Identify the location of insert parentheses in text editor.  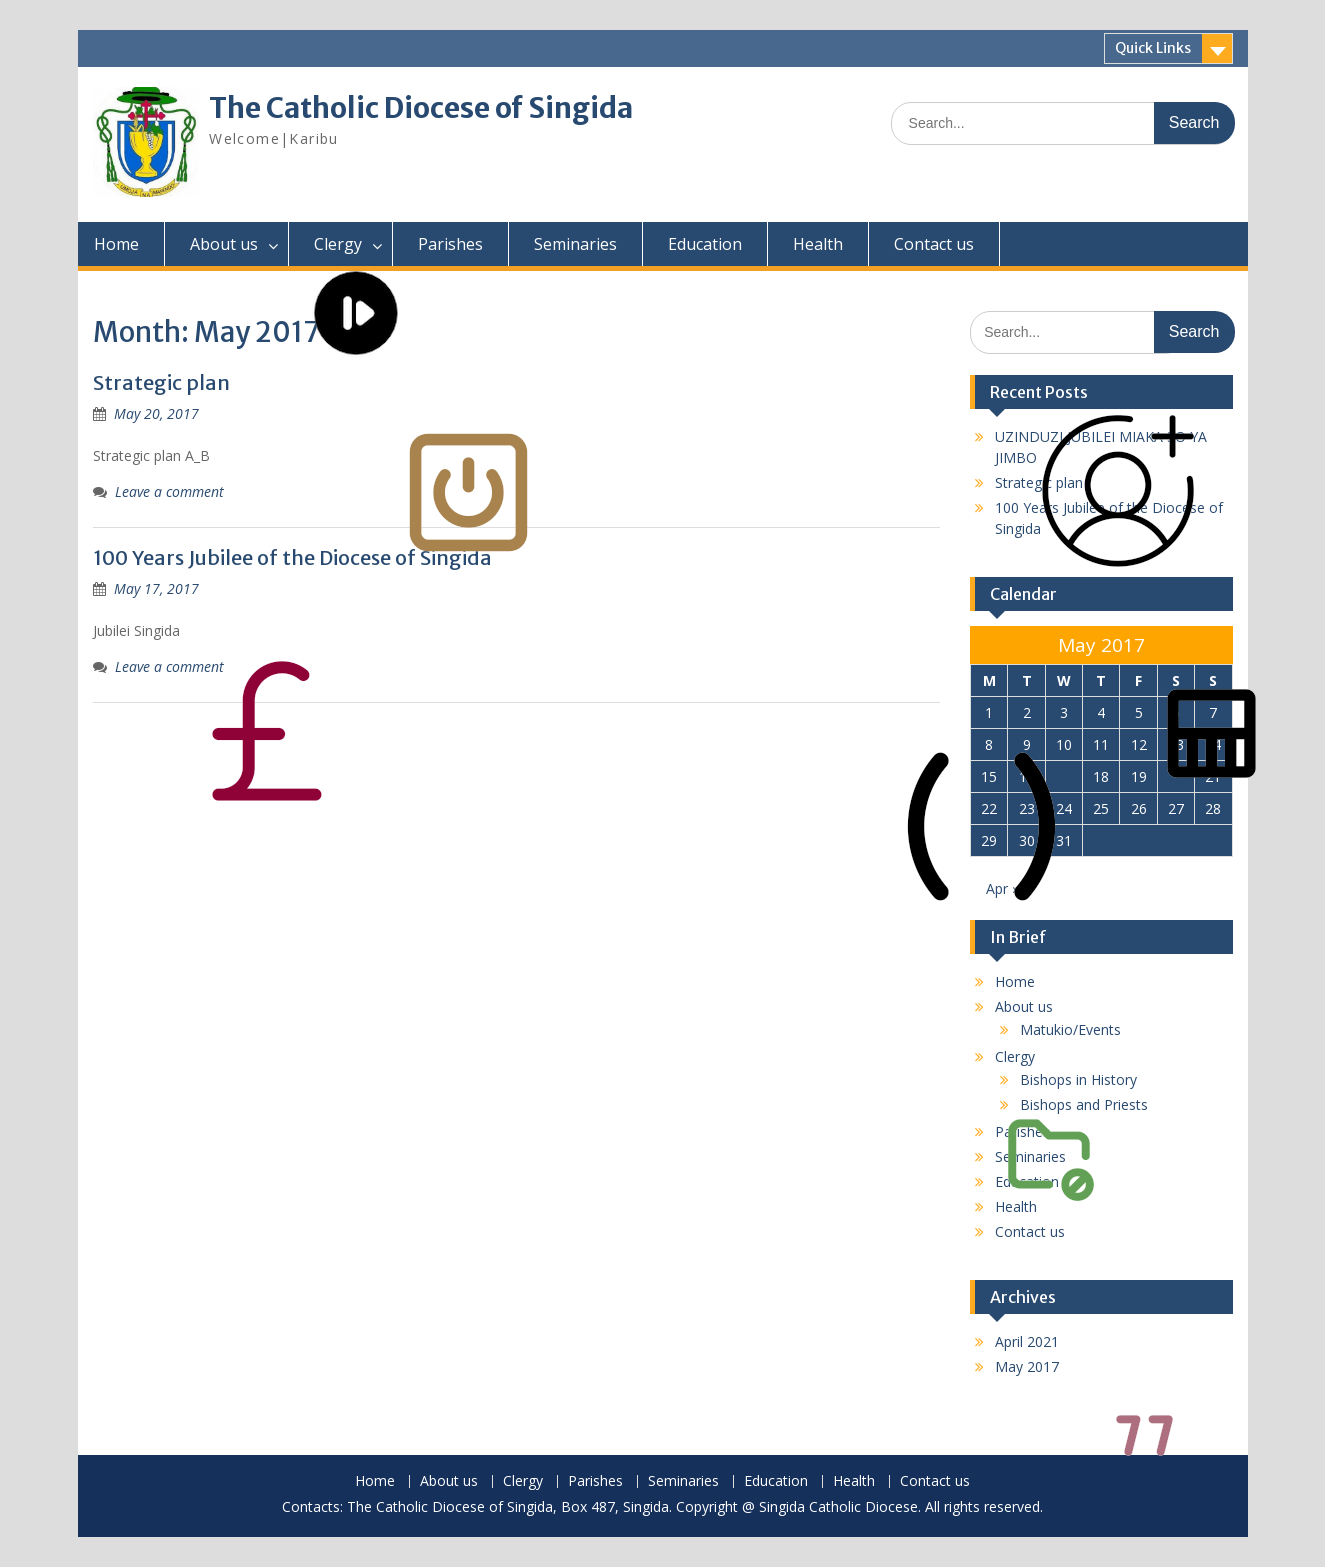
(981, 826).